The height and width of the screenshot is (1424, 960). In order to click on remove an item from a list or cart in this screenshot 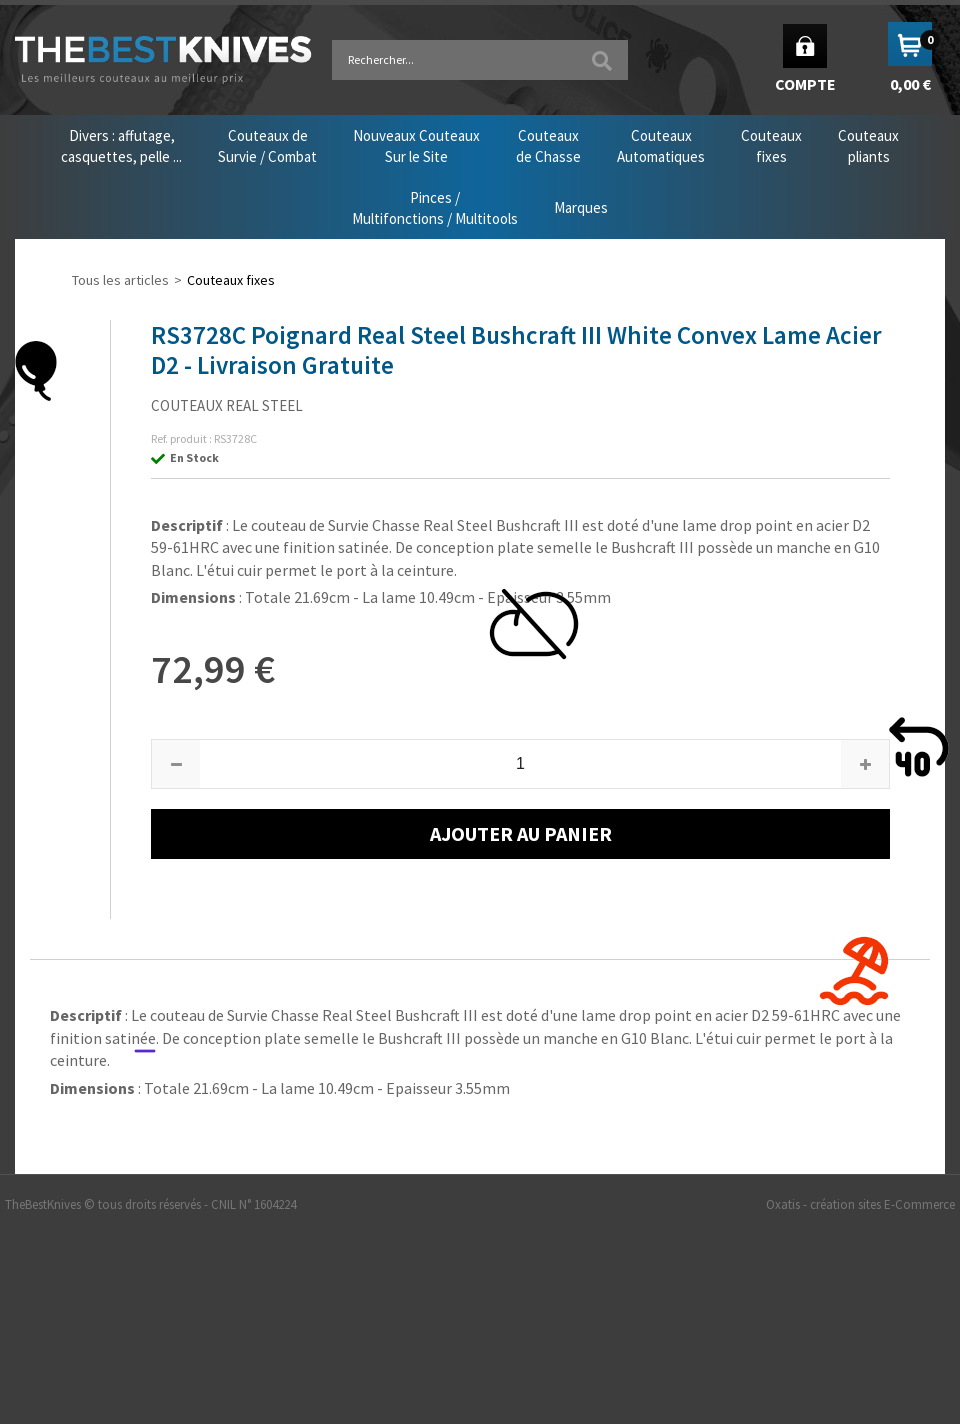, I will do `click(145, 1051)`.